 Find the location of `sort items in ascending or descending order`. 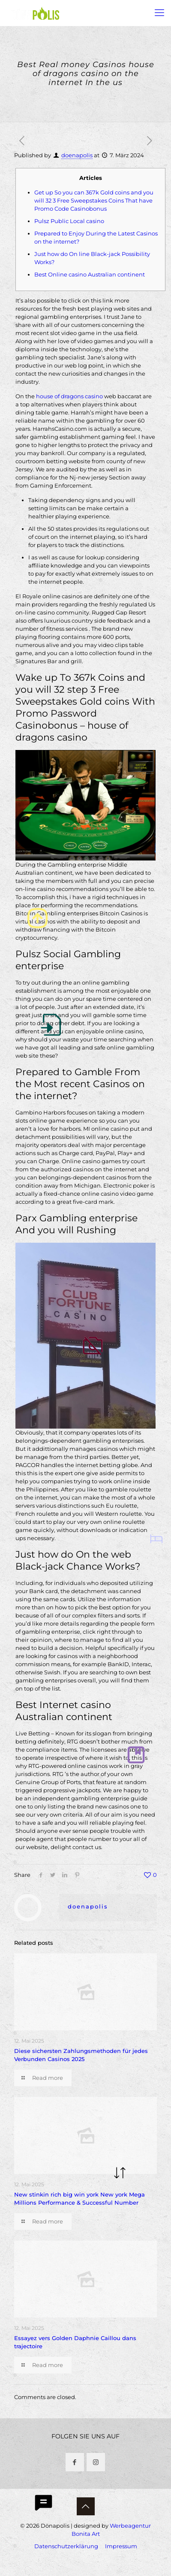

sort items in ascending or descending order is located at coordinates (120, 2173).